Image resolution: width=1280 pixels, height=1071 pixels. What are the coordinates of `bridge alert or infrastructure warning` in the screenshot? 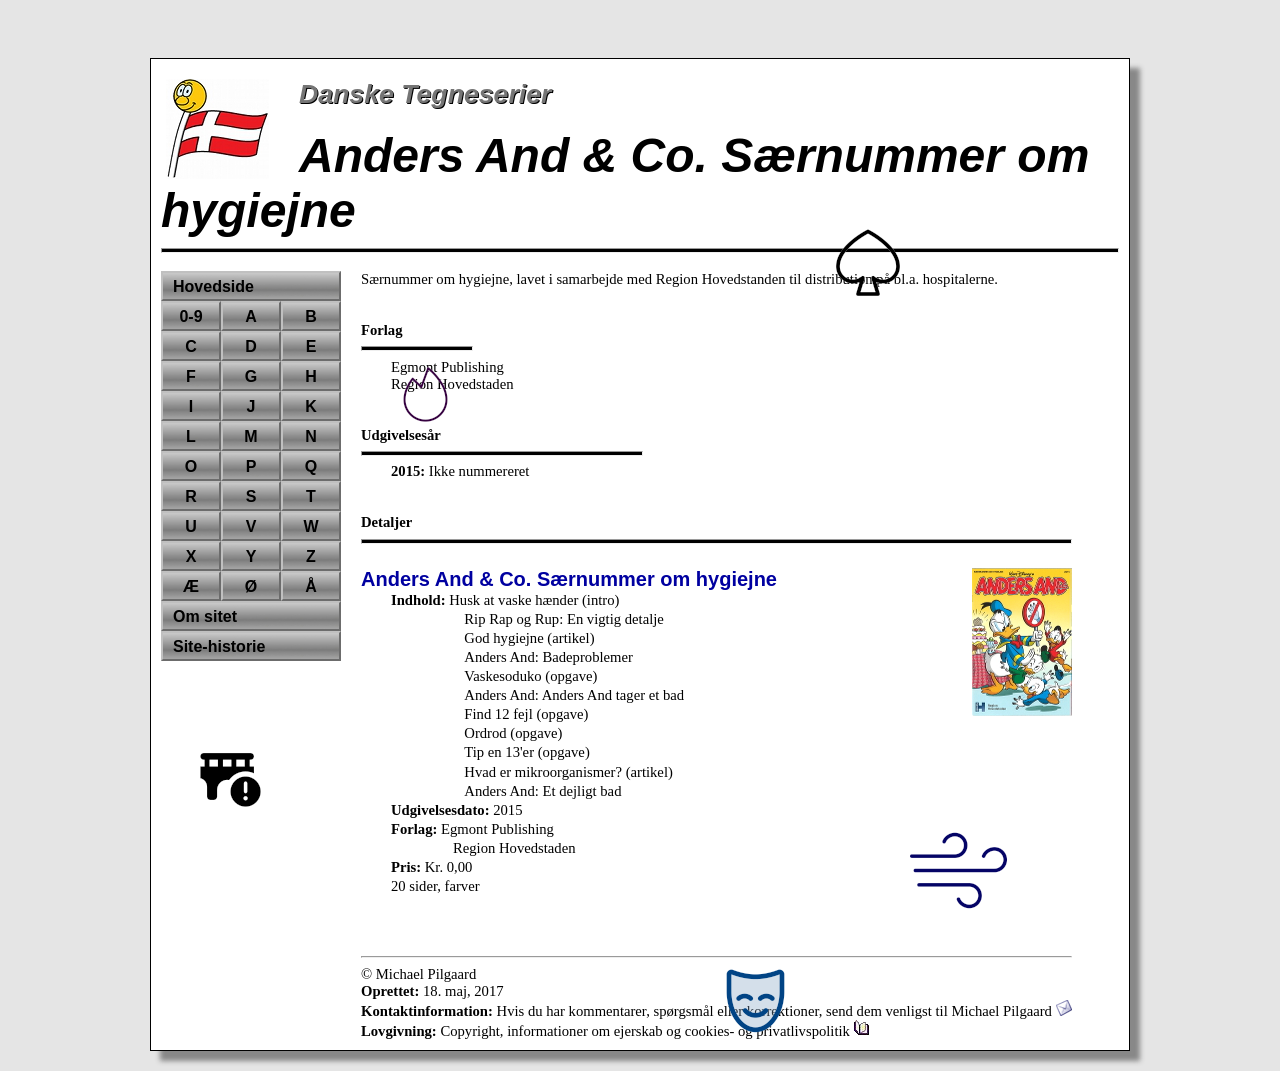 It's located at (230, 776).